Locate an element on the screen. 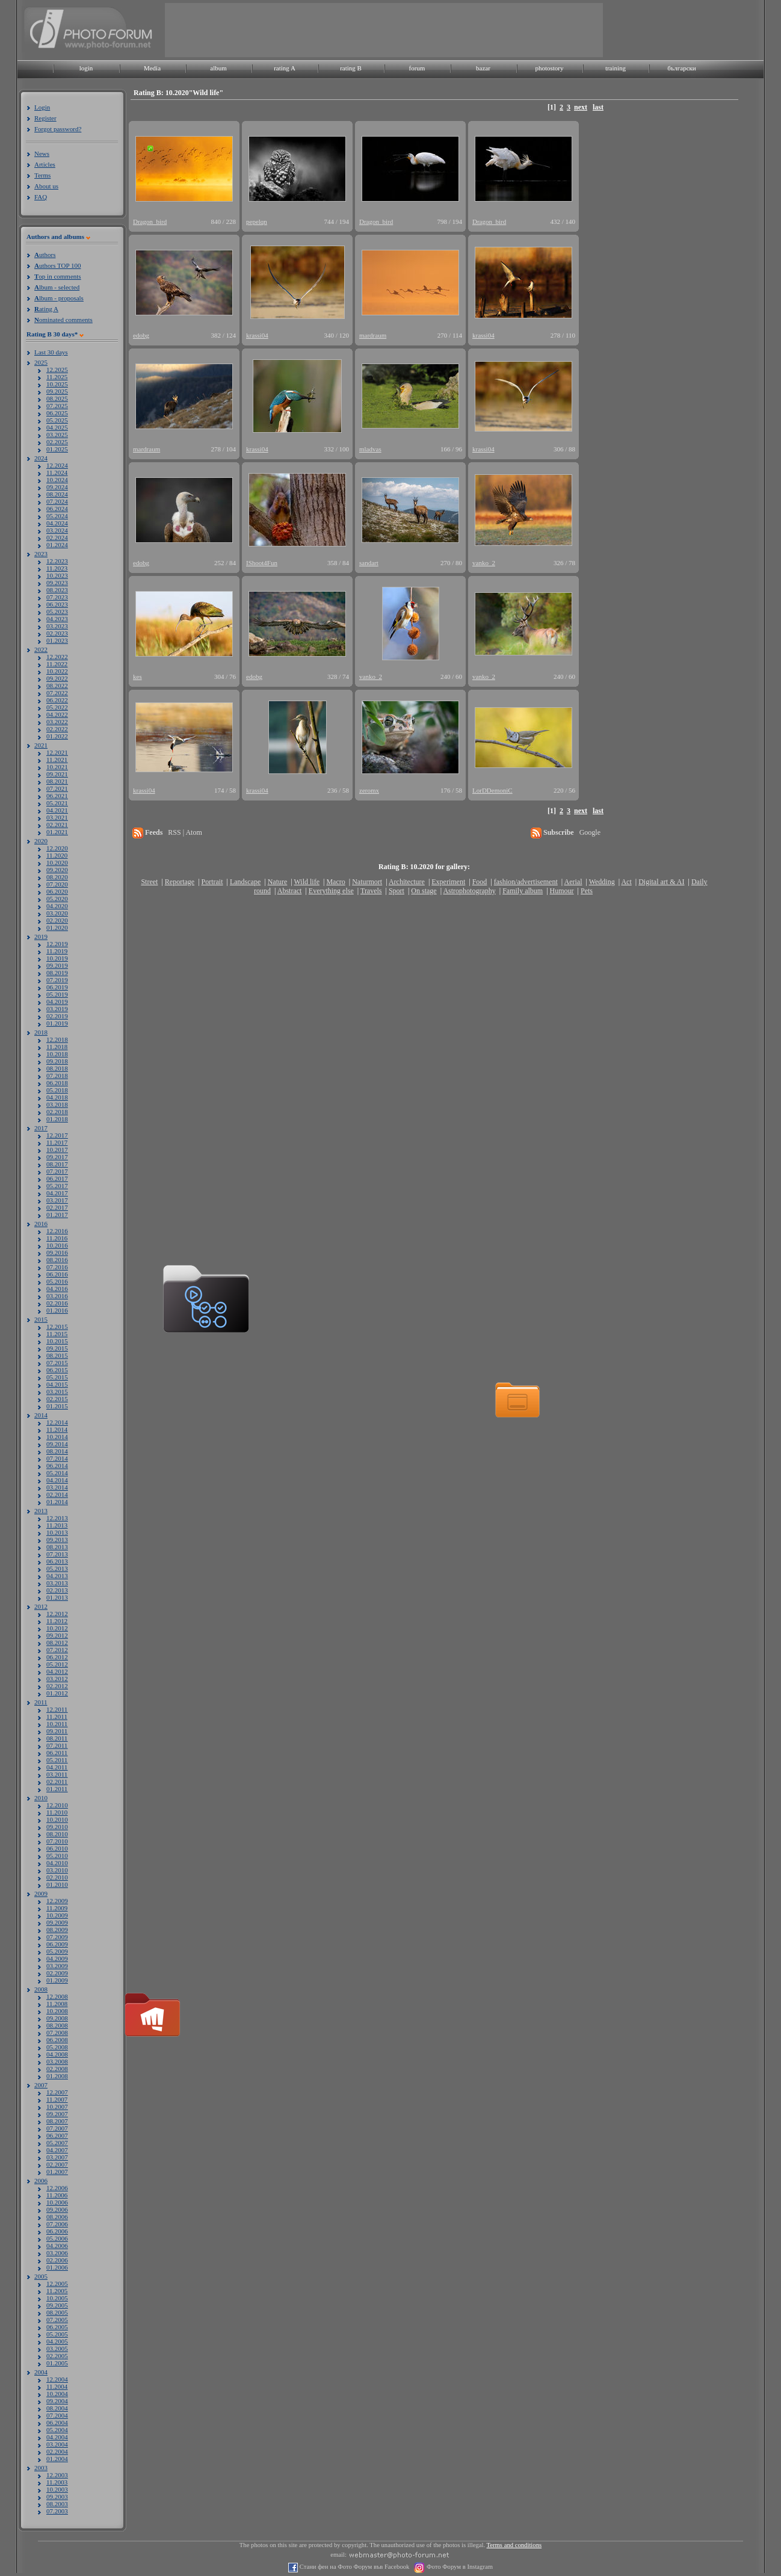 The height and width of the screenshot is (2576, 781). open riot games folder is located at coordinates (152, 2016).